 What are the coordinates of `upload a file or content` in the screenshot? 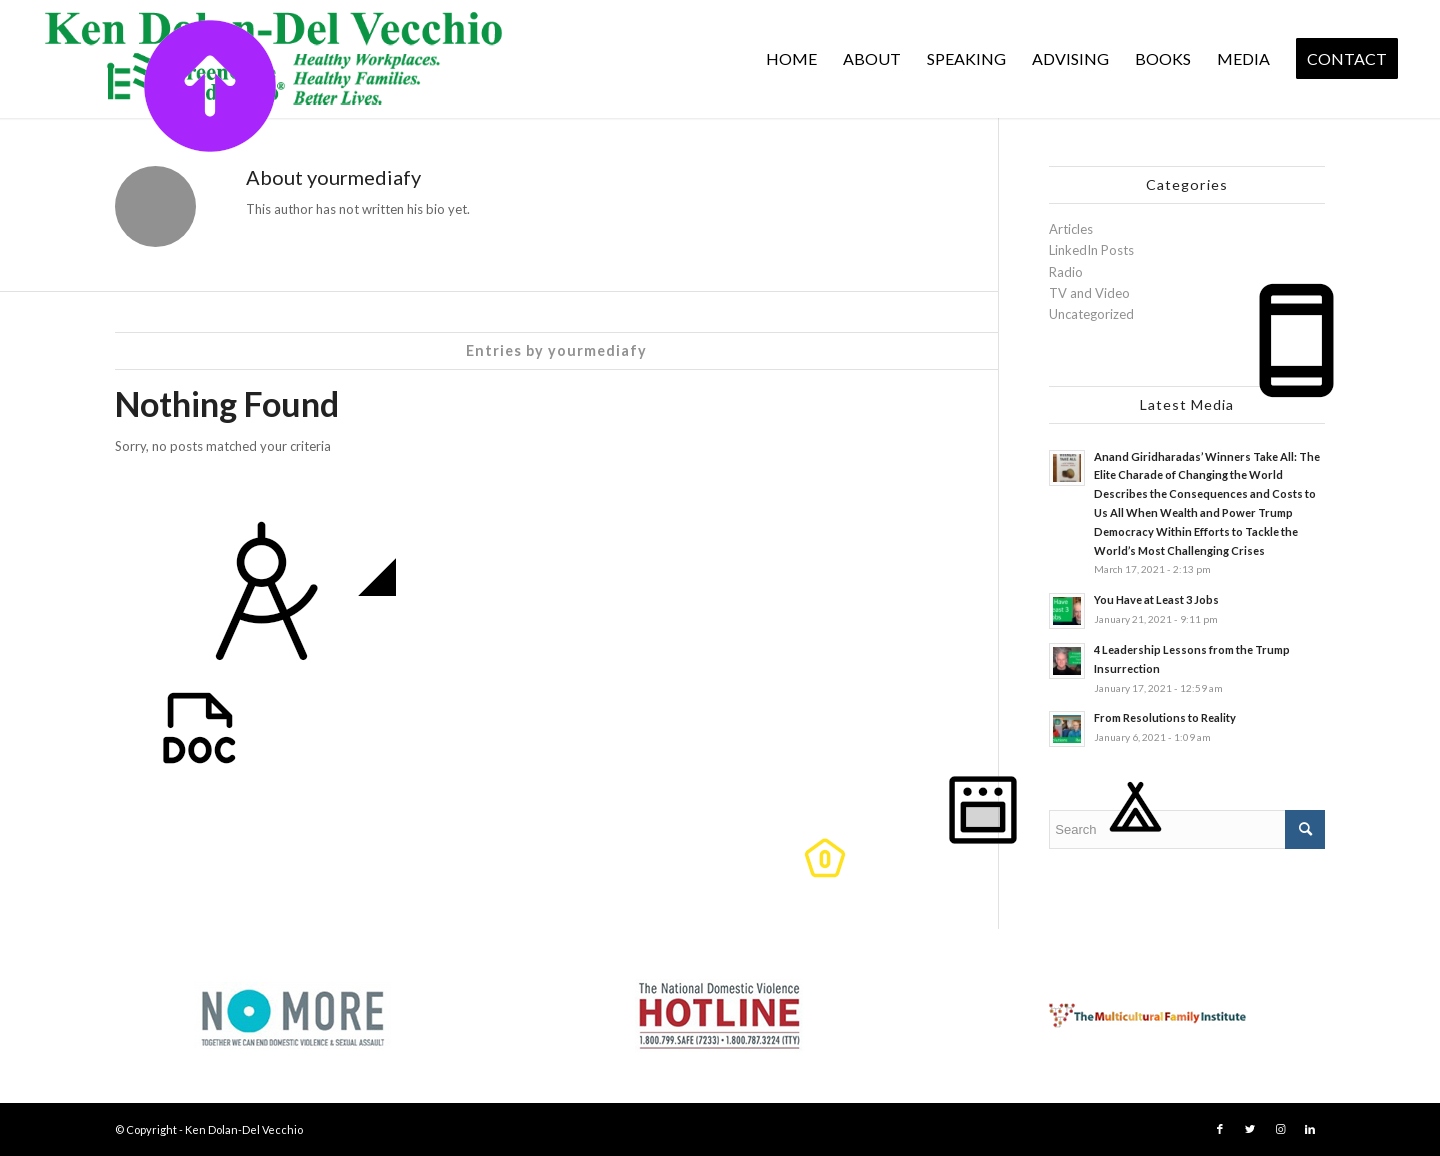 It's located at (210, 86).